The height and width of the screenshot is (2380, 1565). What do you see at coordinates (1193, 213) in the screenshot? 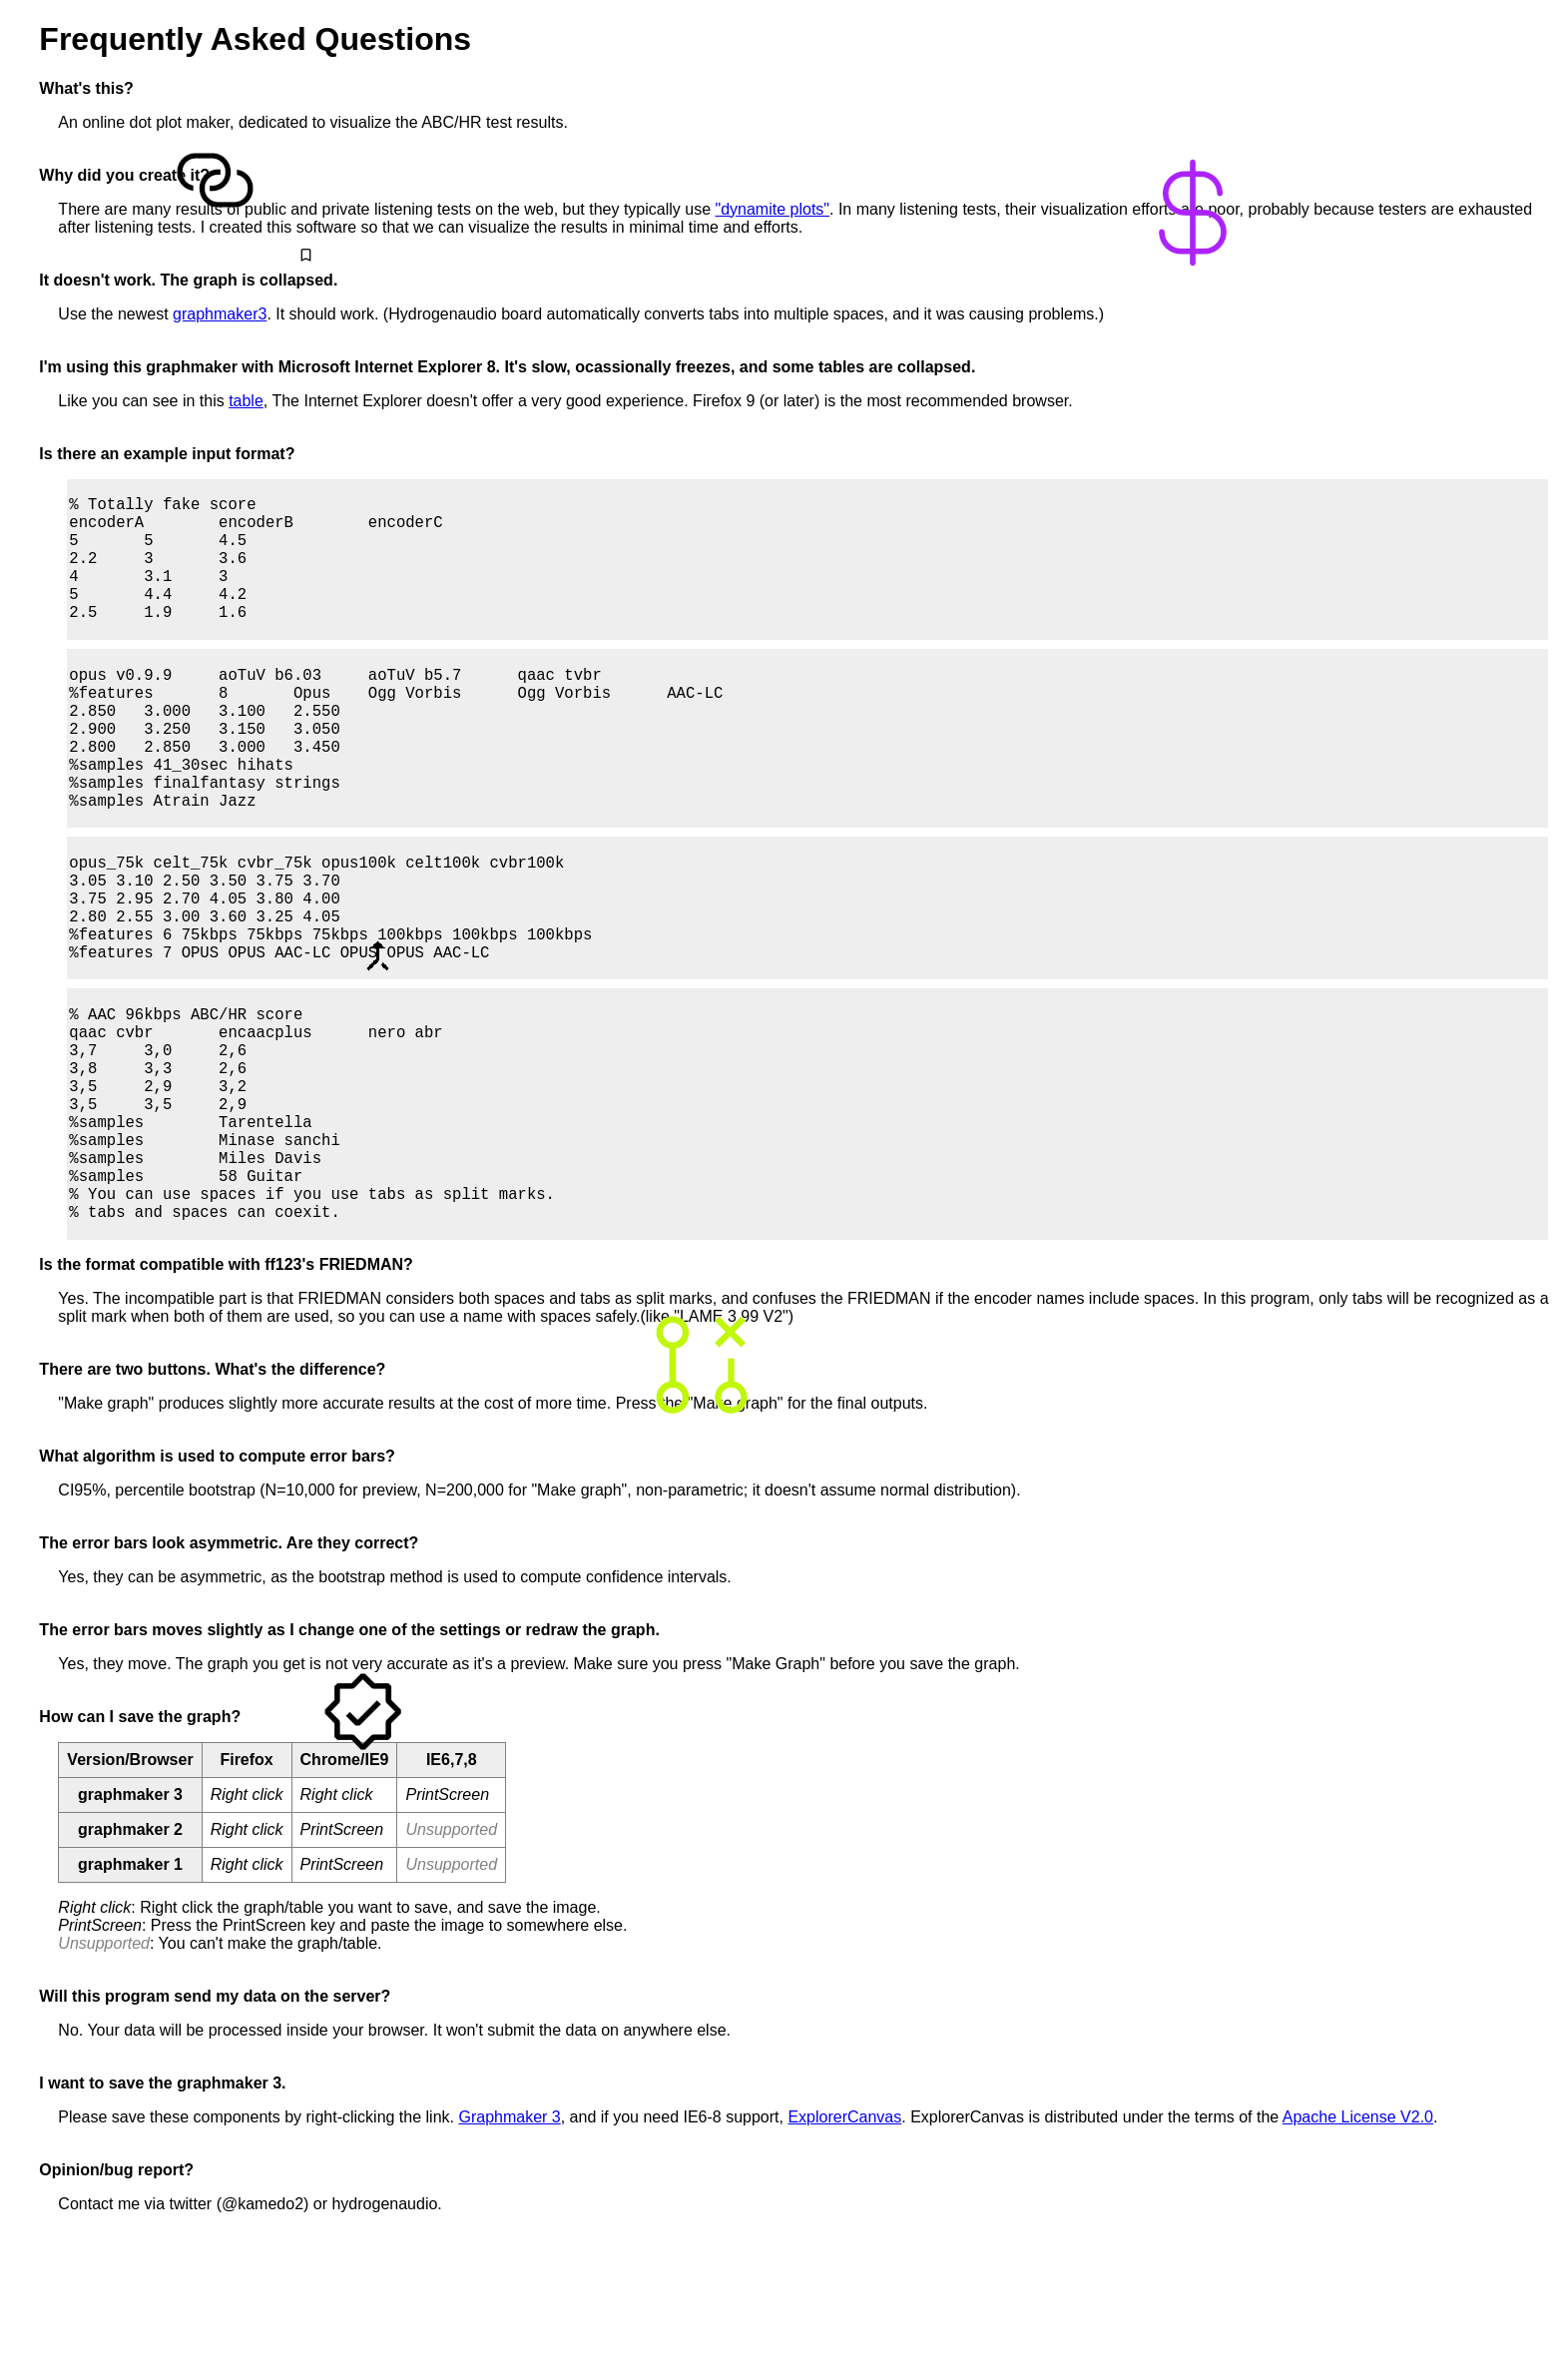
I see `view account balance or financial information` at bounding box center [1193, 213].